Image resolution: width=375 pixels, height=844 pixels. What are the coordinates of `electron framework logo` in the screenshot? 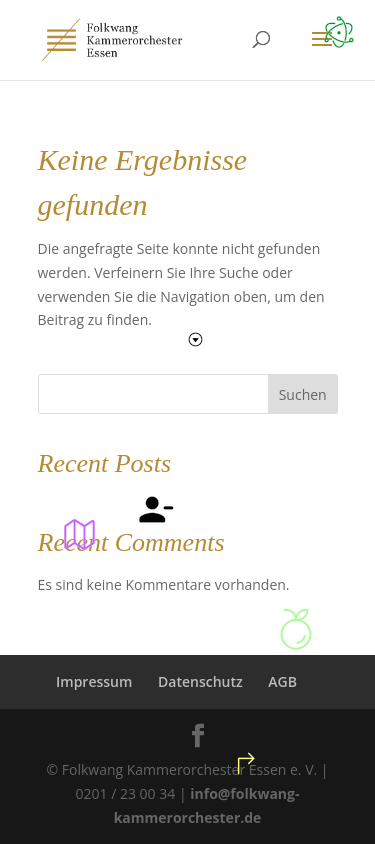 It's located at (339, 32).